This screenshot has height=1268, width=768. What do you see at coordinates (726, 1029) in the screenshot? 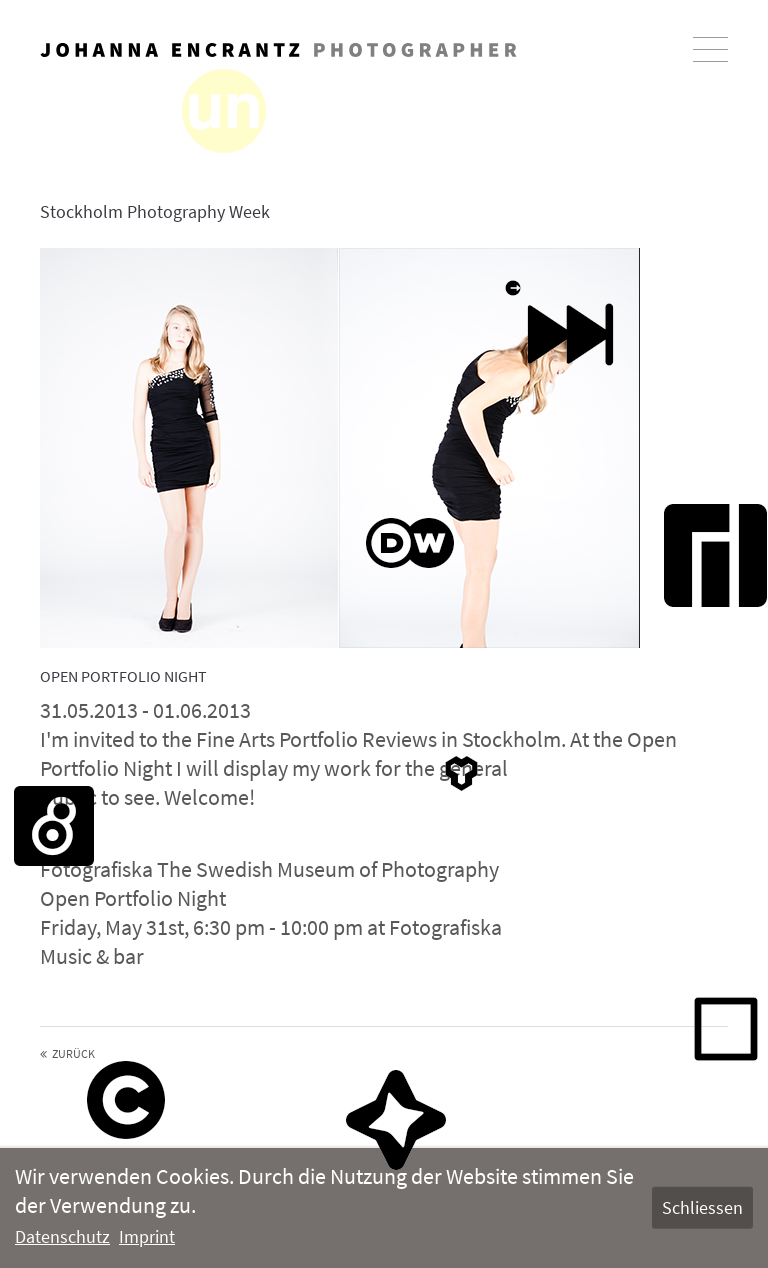
I see `an unchecked checkbox awaiting selection` at bounding box center [726, 1029].